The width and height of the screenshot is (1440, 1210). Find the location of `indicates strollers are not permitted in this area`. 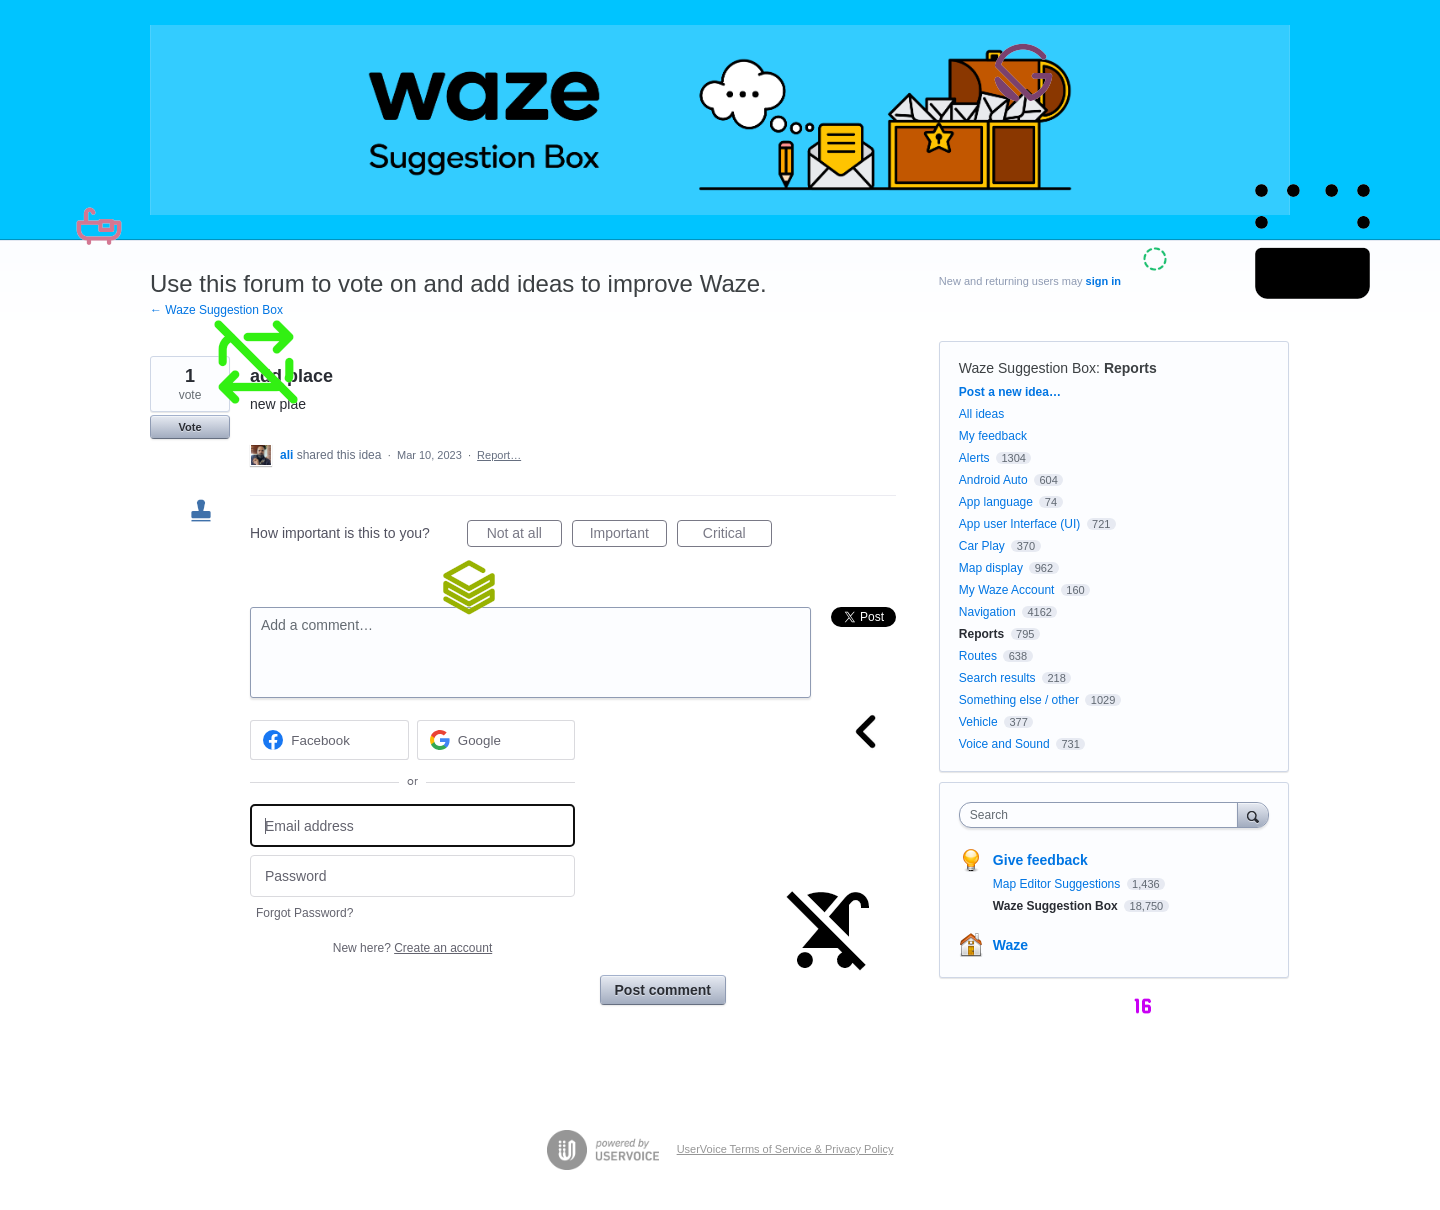

indicates strollers are not permitted in this area is located at coordinates (829, 928).